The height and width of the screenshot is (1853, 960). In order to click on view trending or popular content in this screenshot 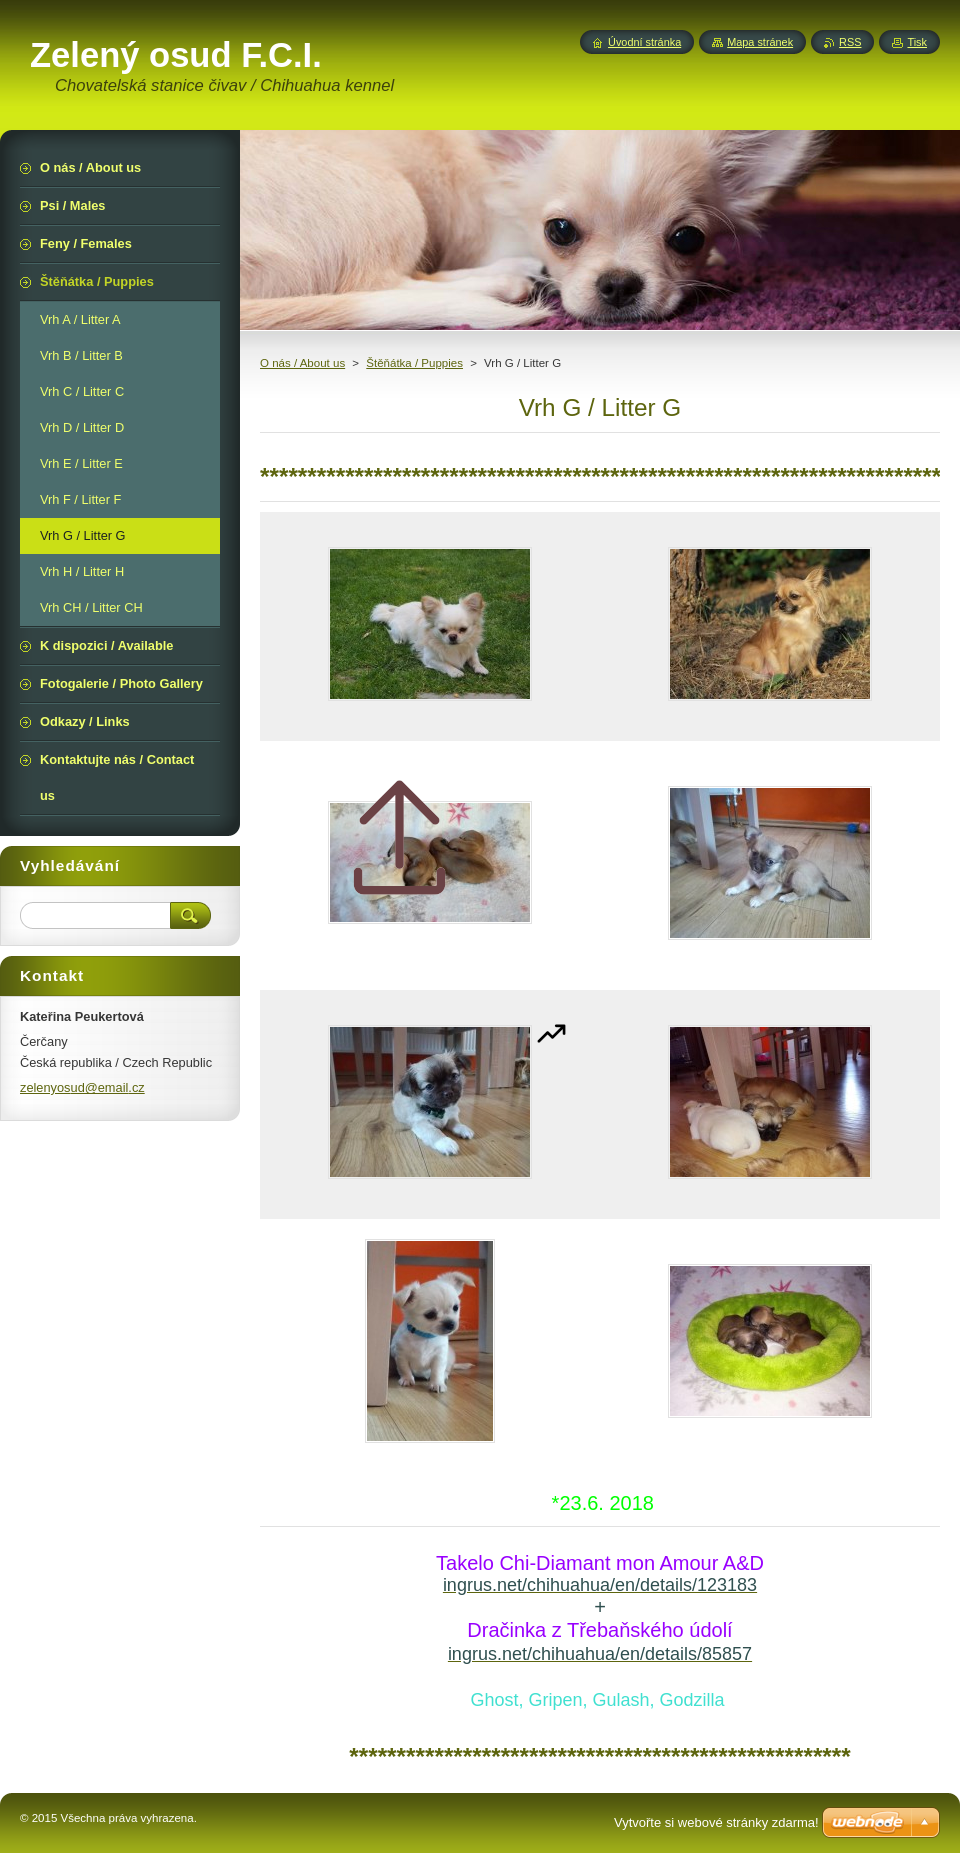, I will do `click(551, 1034)`.